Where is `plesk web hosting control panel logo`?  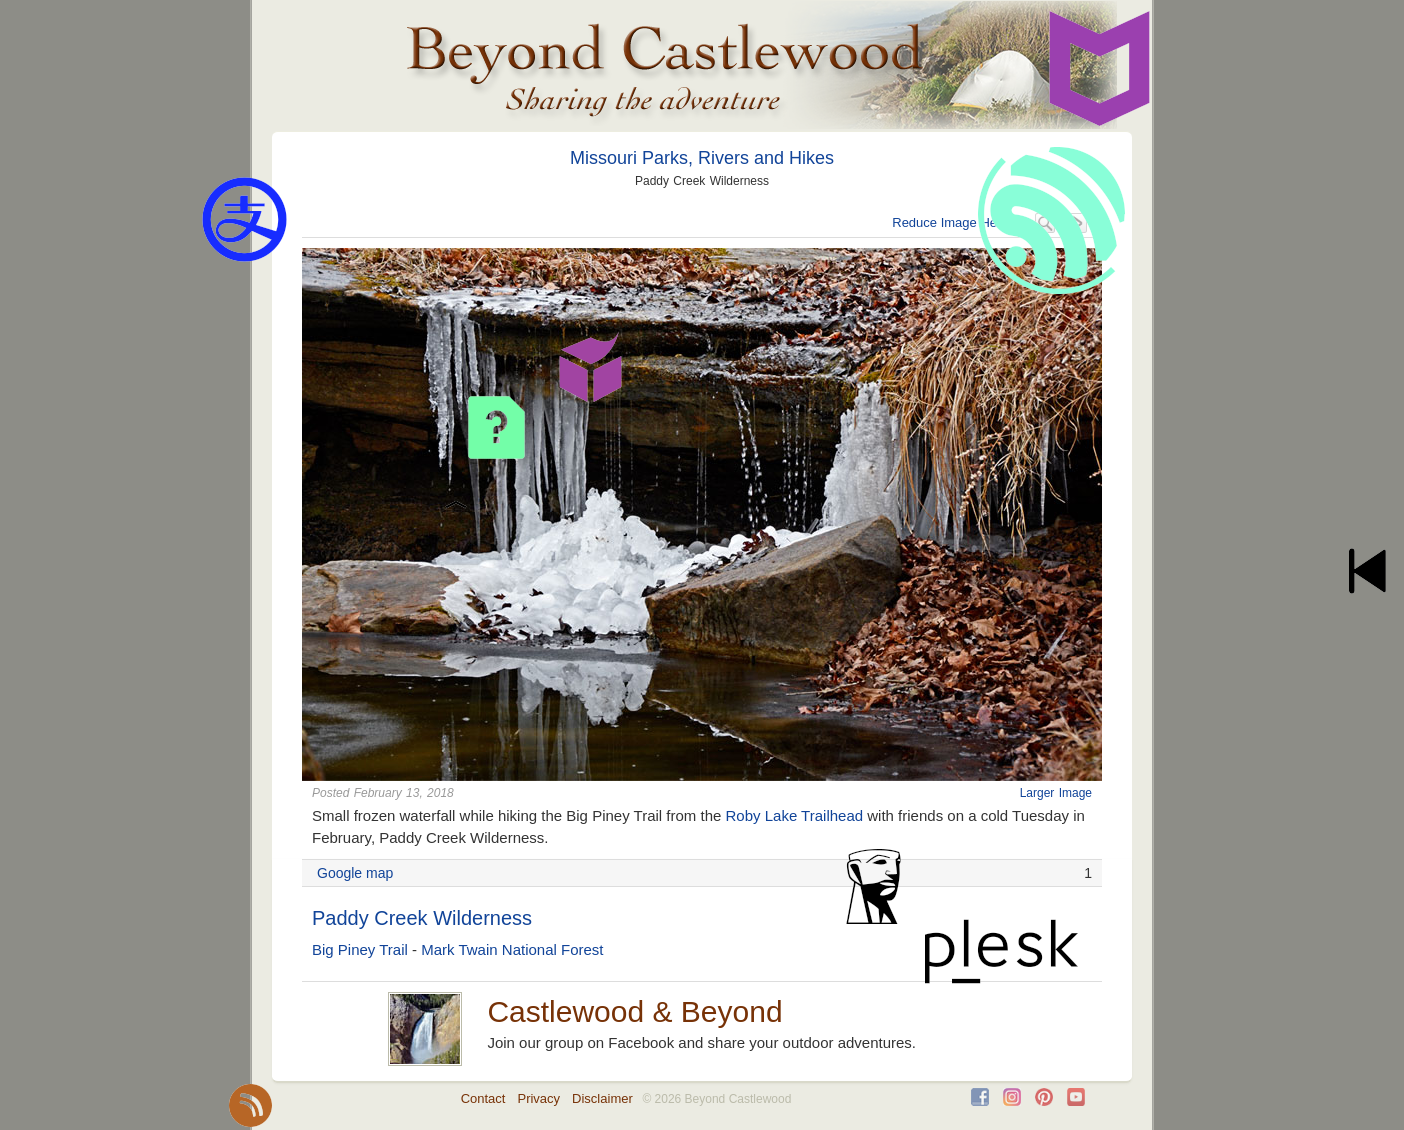
plesk web hosting control panel logo is located at coordinates (1001, 951).